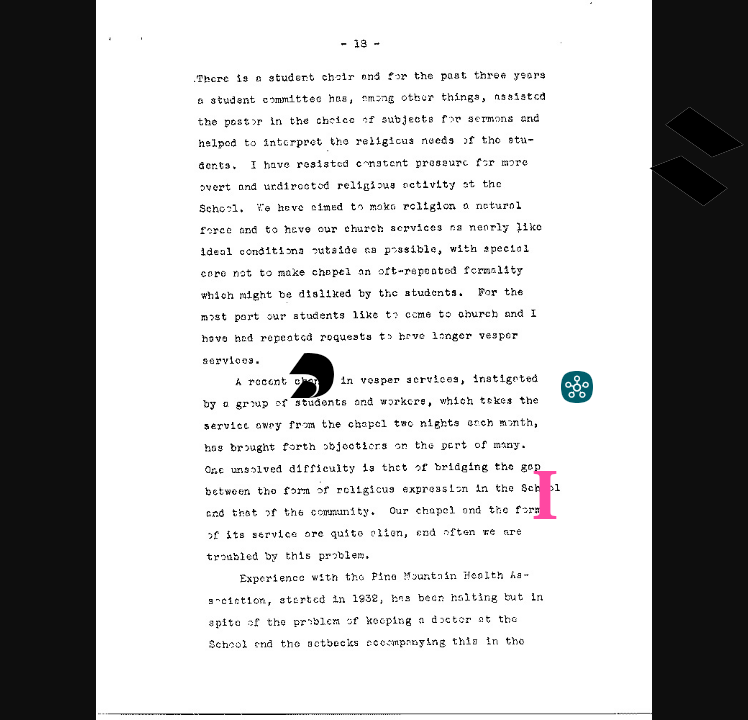 The width and height of the screenshot is (748, 720). I want to click on open deepnote collaborative notebook, so click(311, 375).